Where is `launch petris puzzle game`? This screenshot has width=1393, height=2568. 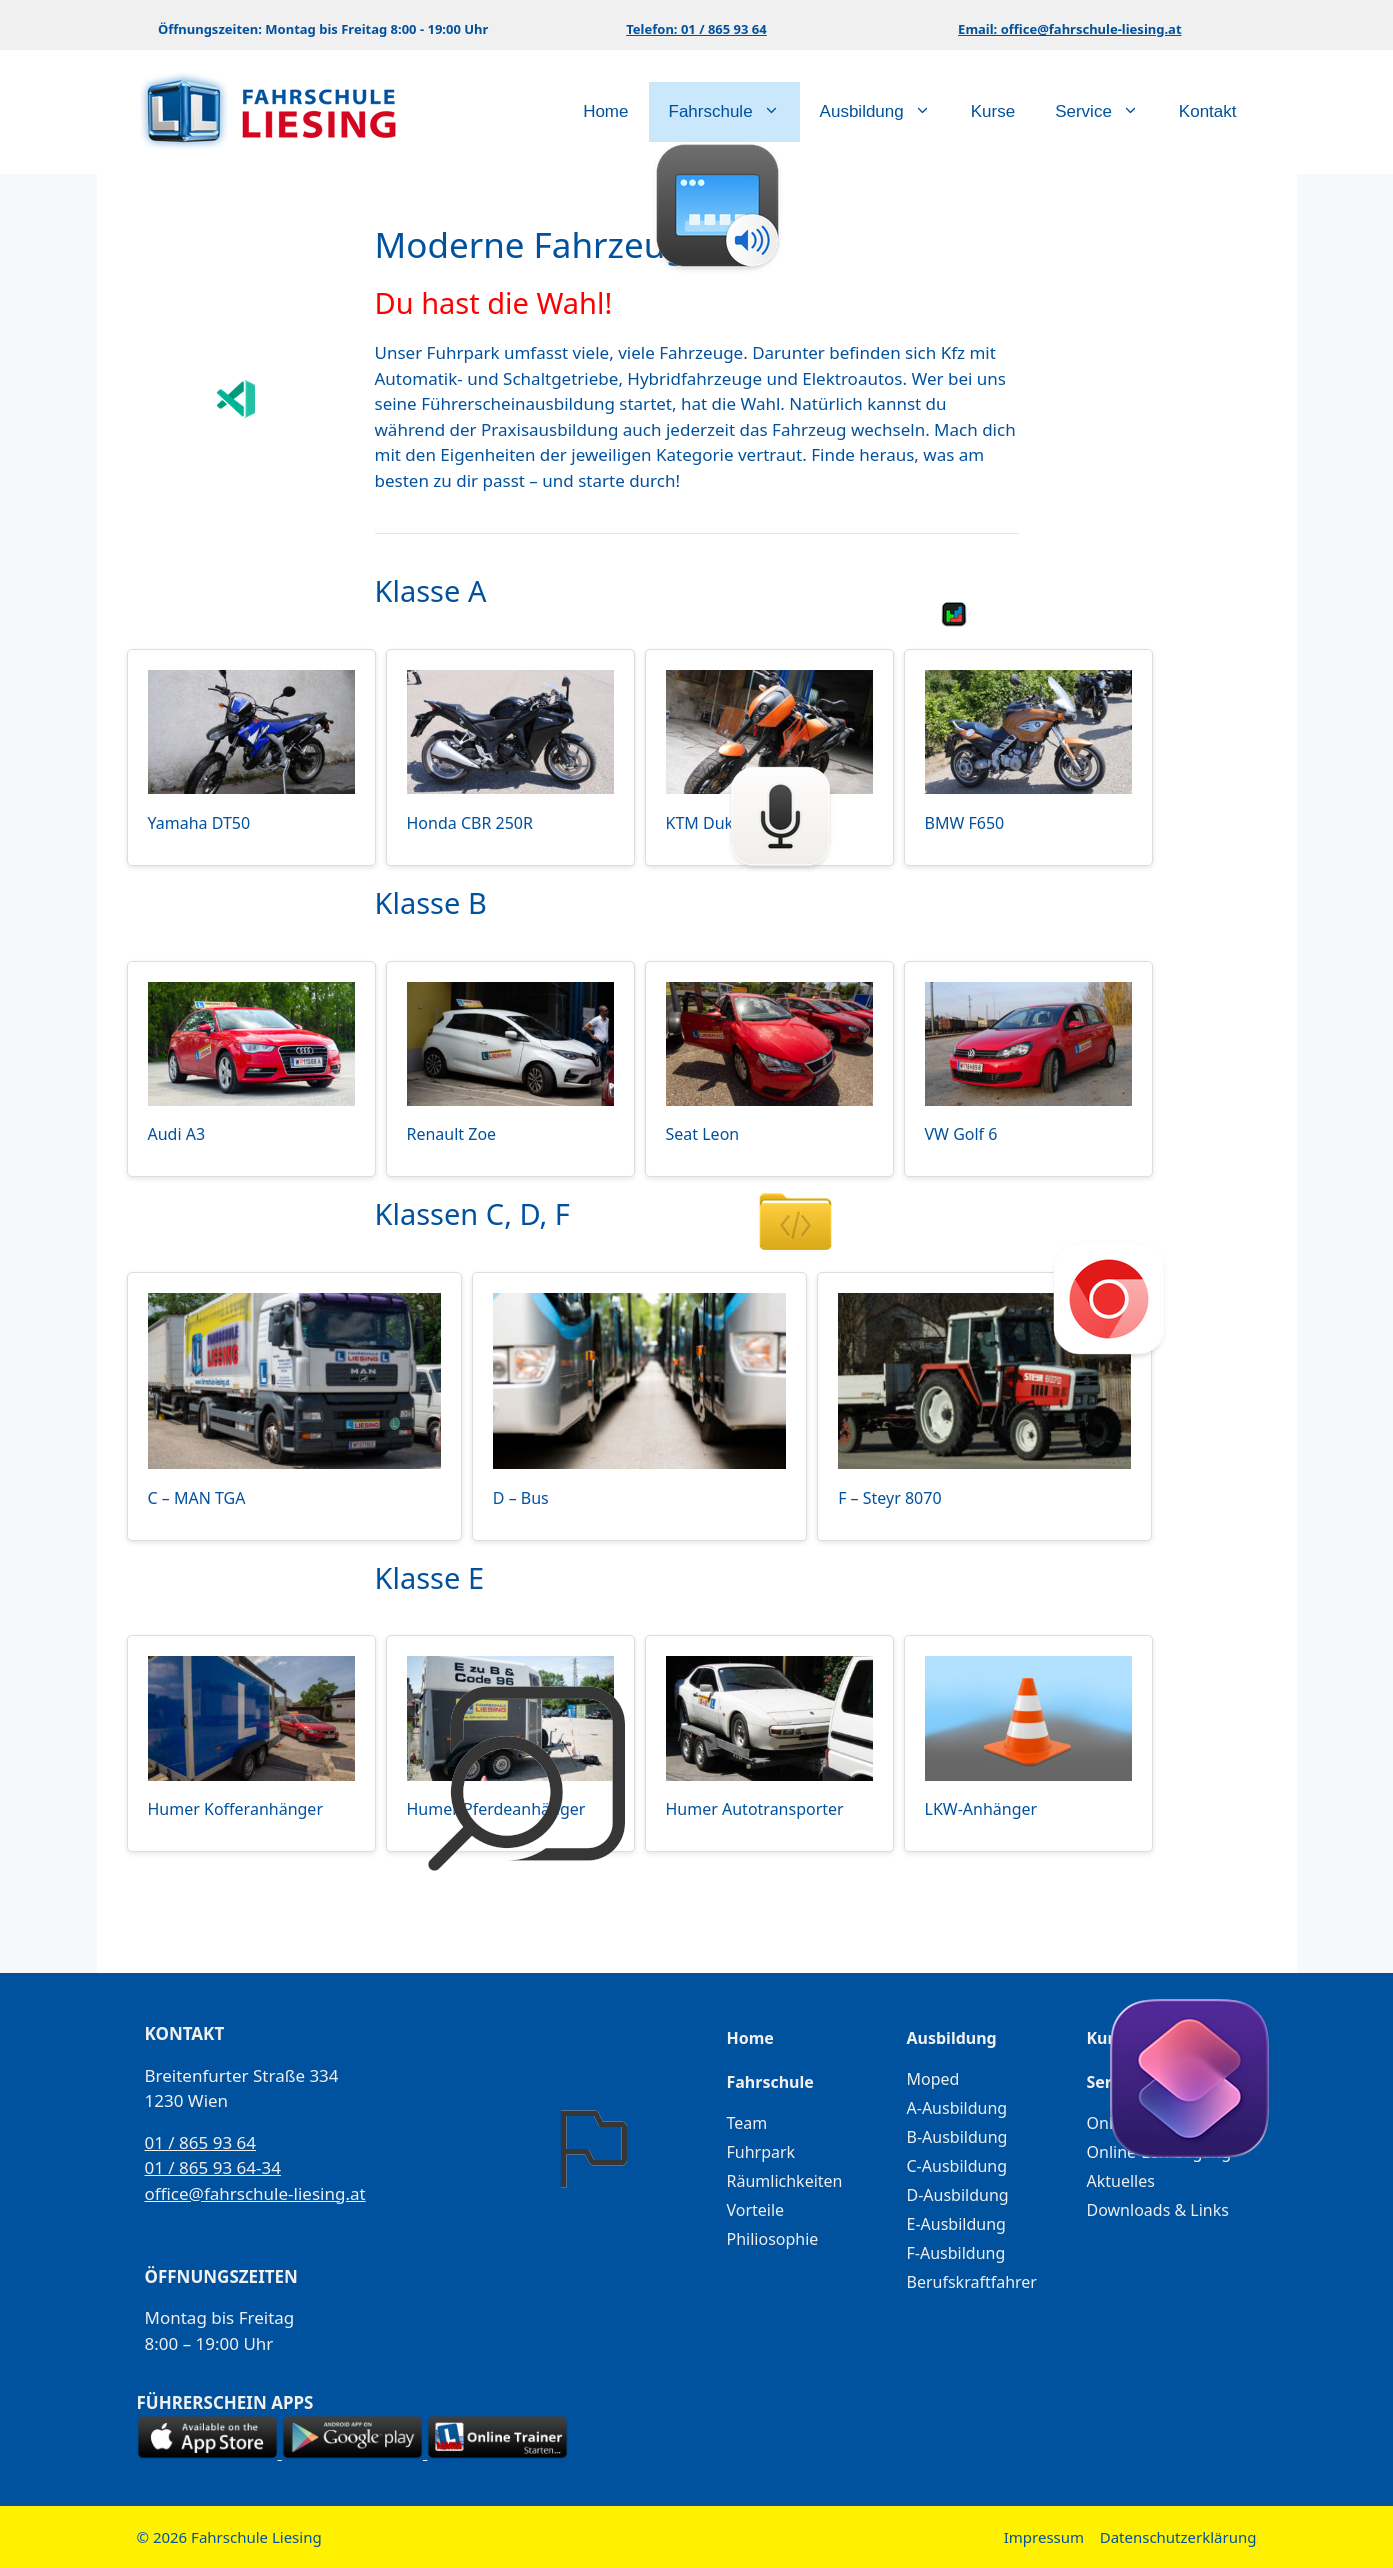
launch petris puzzle game is located at coordinates (954, 614).